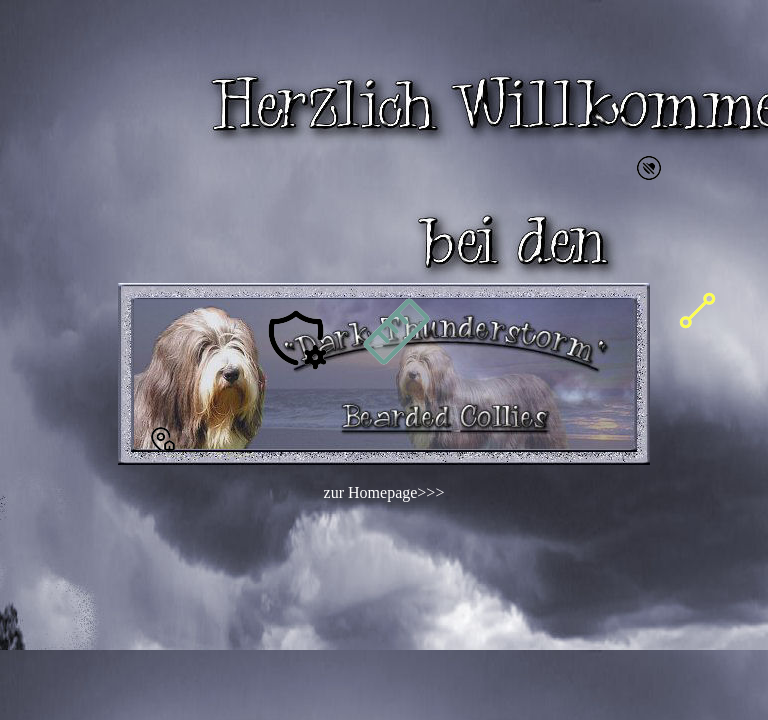 The width and height of the screenshot is (768, 720). What do you see at coordinates (396, 331) in the screenshot?
I see `access measurement tools` at bounding box center [396, 331].